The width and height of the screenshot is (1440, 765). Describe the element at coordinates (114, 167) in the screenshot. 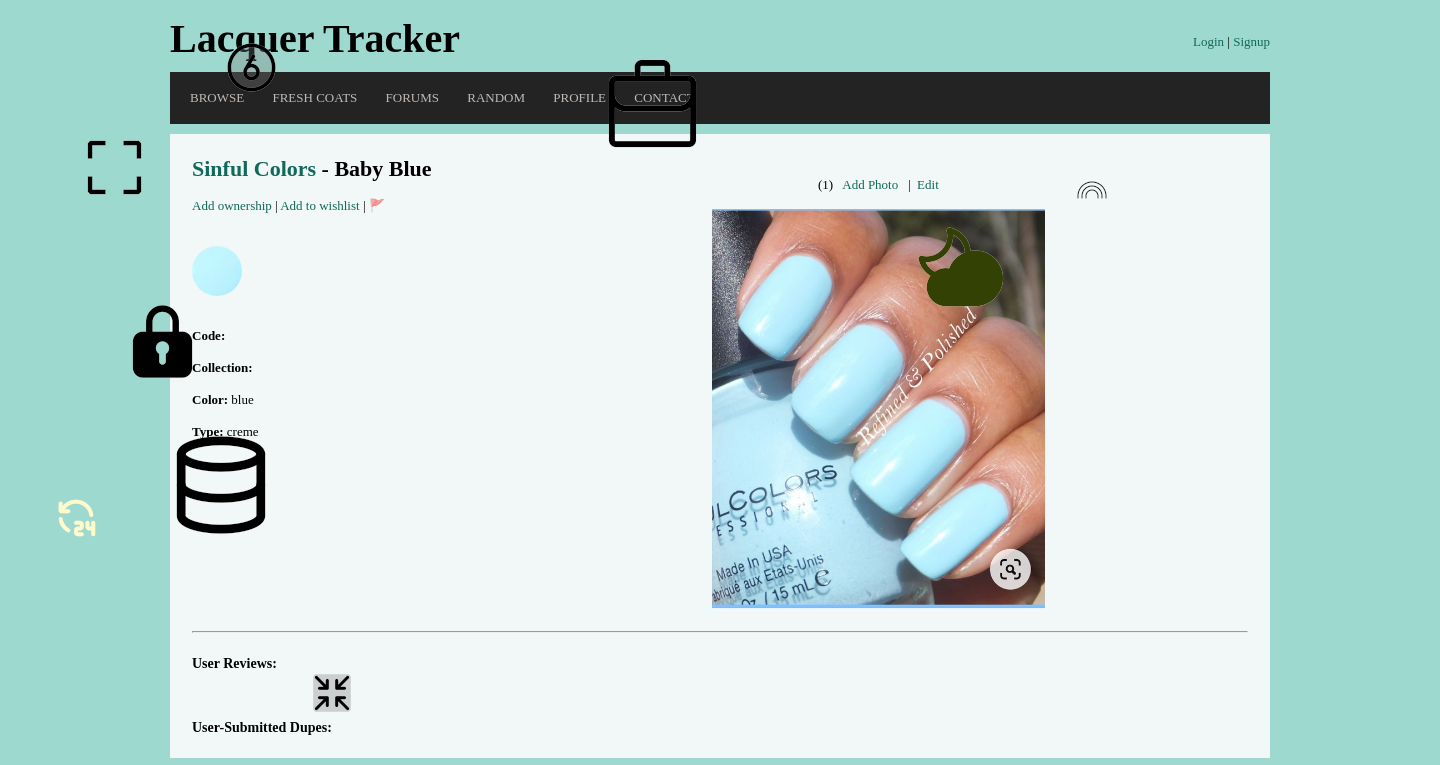

I see `enter fullscreen mode` at that location.